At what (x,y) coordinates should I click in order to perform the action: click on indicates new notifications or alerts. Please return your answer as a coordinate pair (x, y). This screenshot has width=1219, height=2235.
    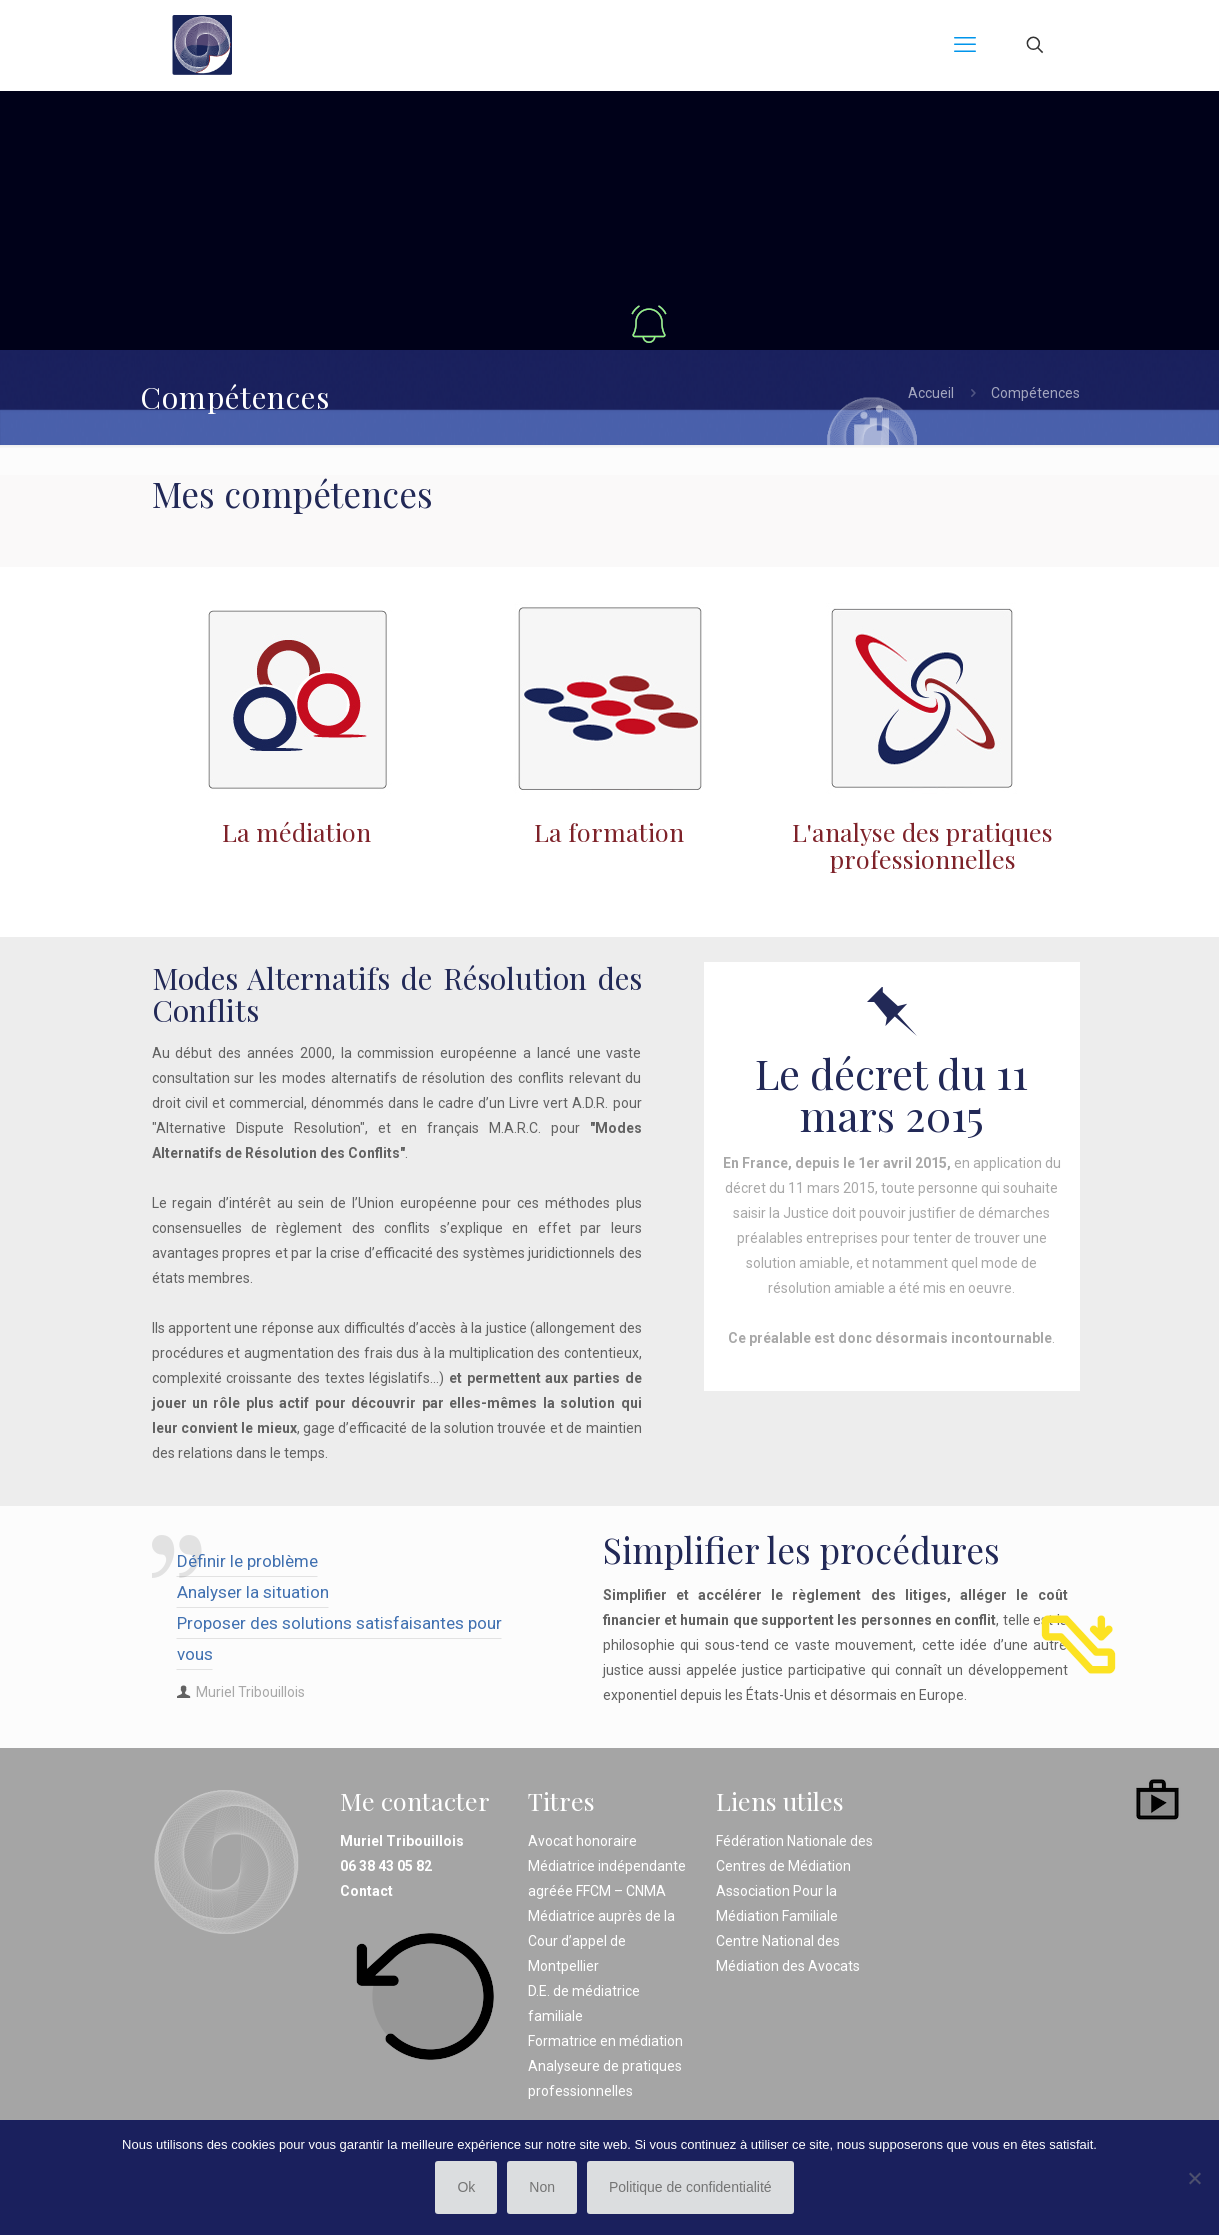
    Looking at the image, I should click on (649, 325).